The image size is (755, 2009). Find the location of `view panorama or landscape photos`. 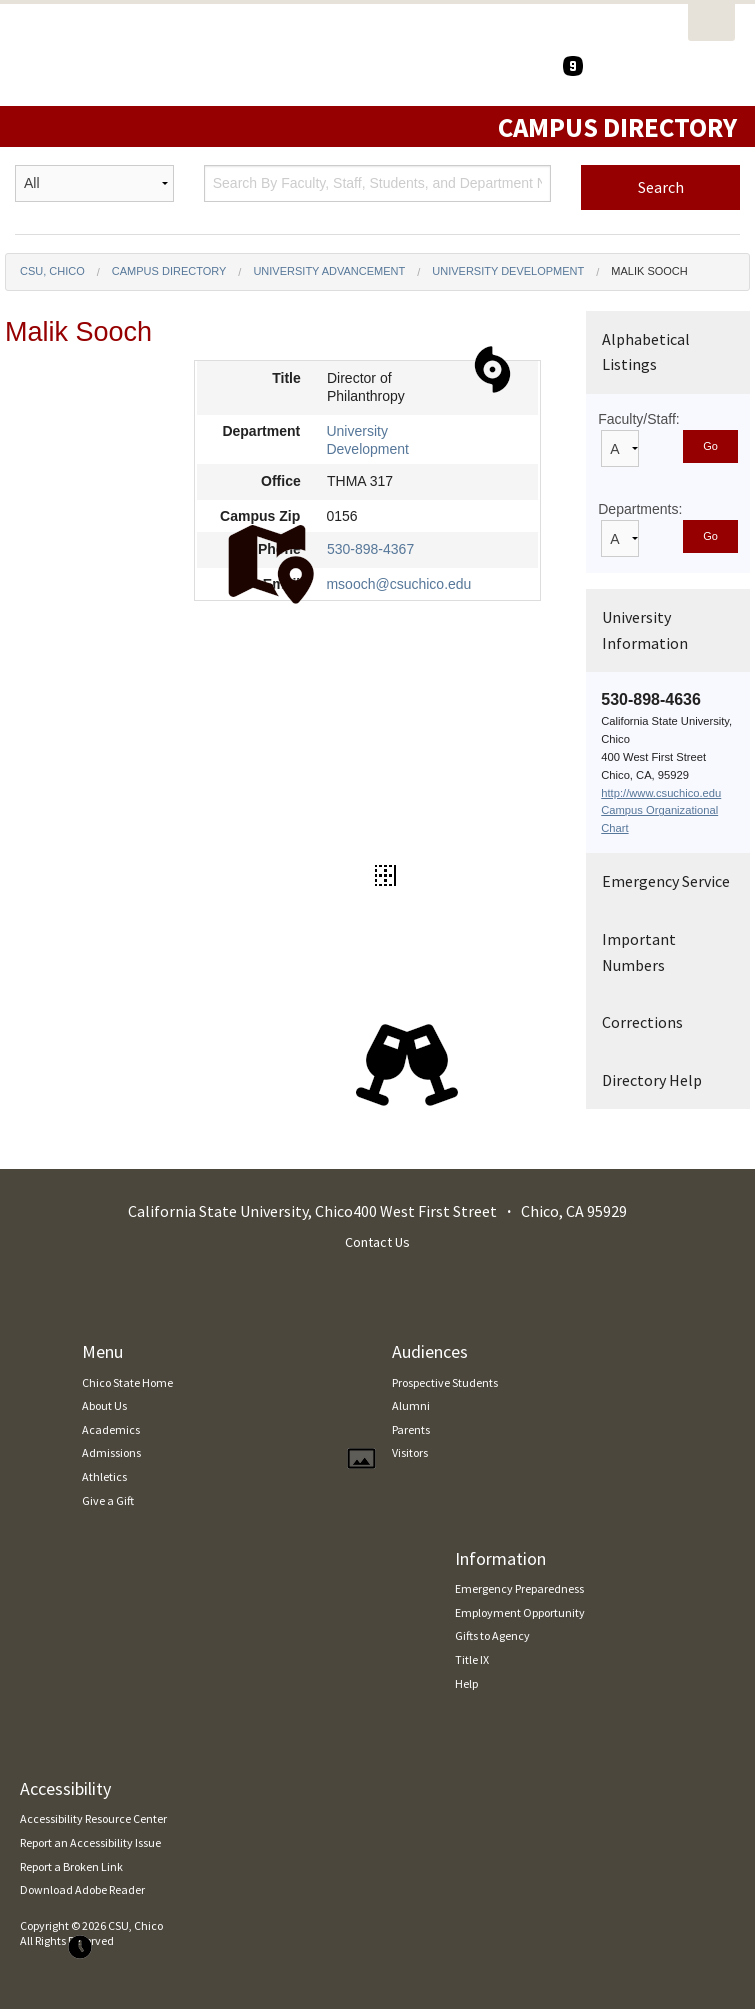

view panorama or landscape photos is located at coordinates (361, 1458).